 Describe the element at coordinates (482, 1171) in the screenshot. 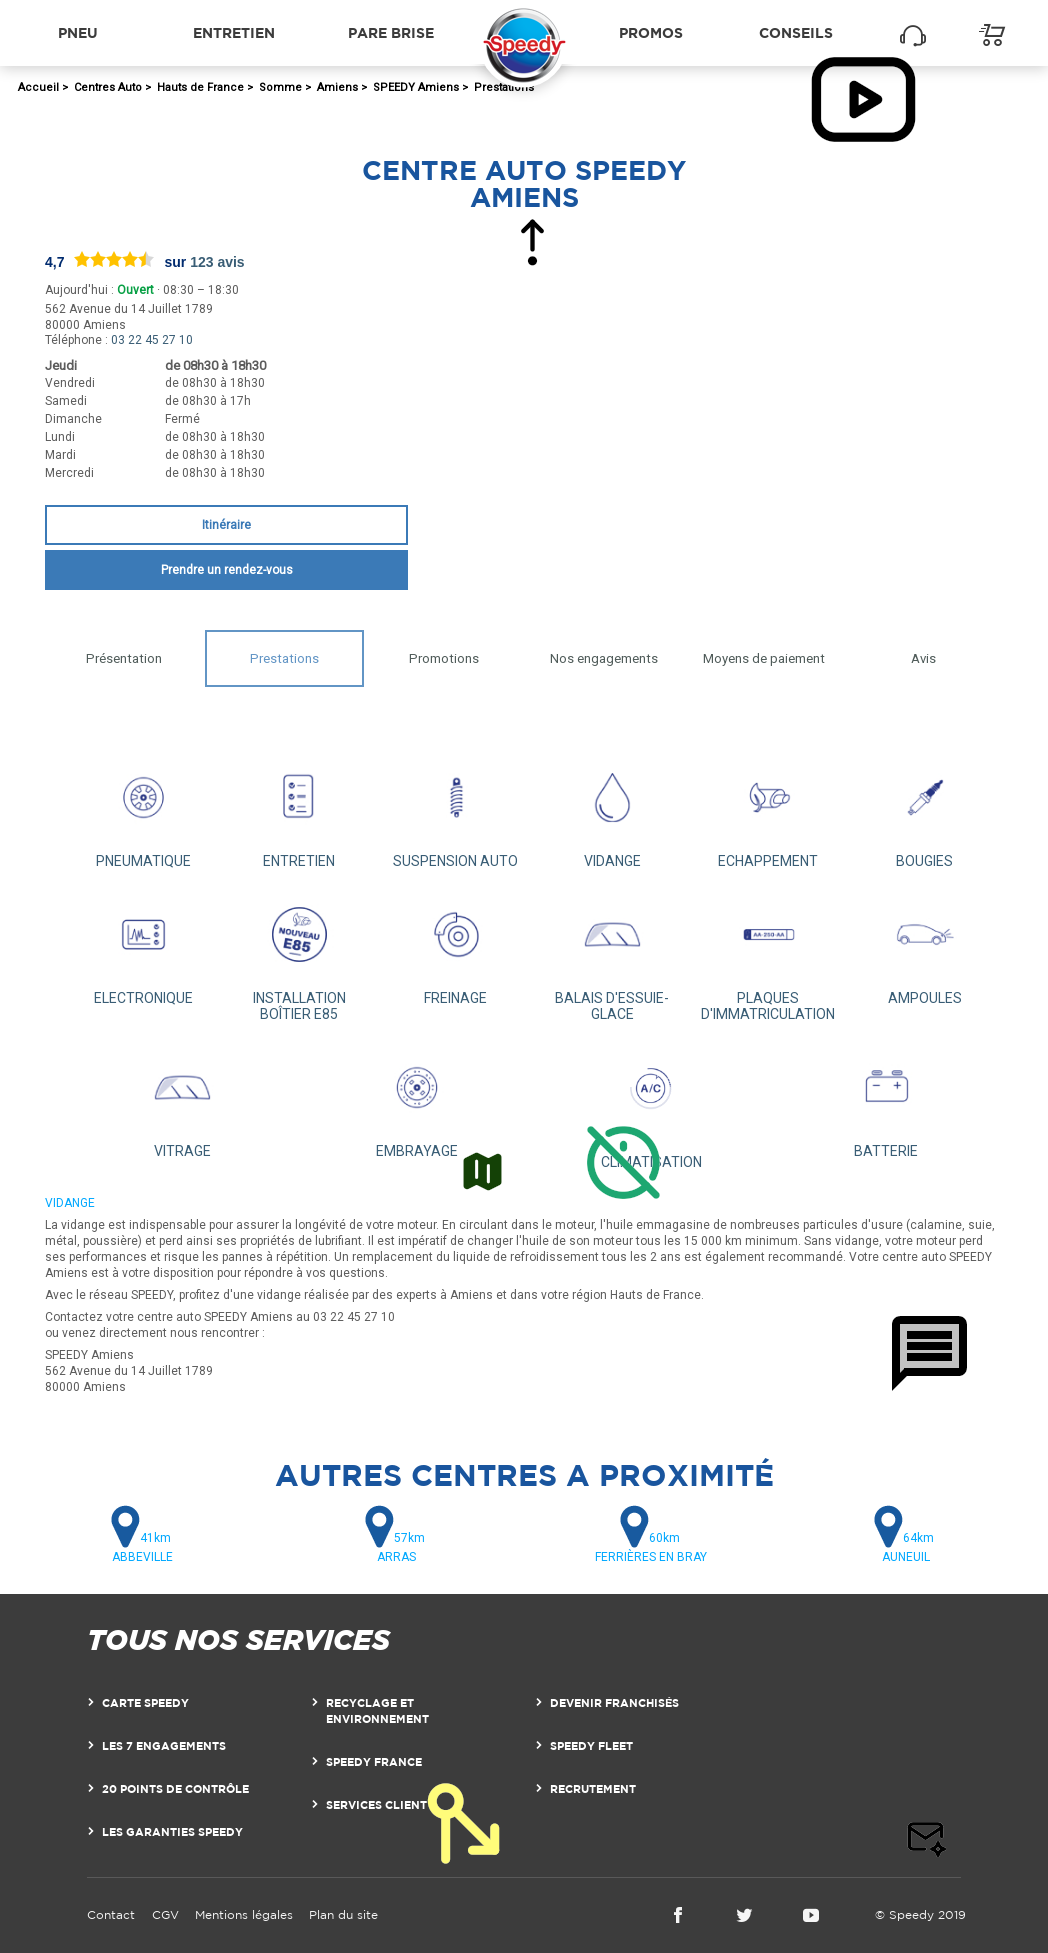

I see `view map or navigation` at that location.